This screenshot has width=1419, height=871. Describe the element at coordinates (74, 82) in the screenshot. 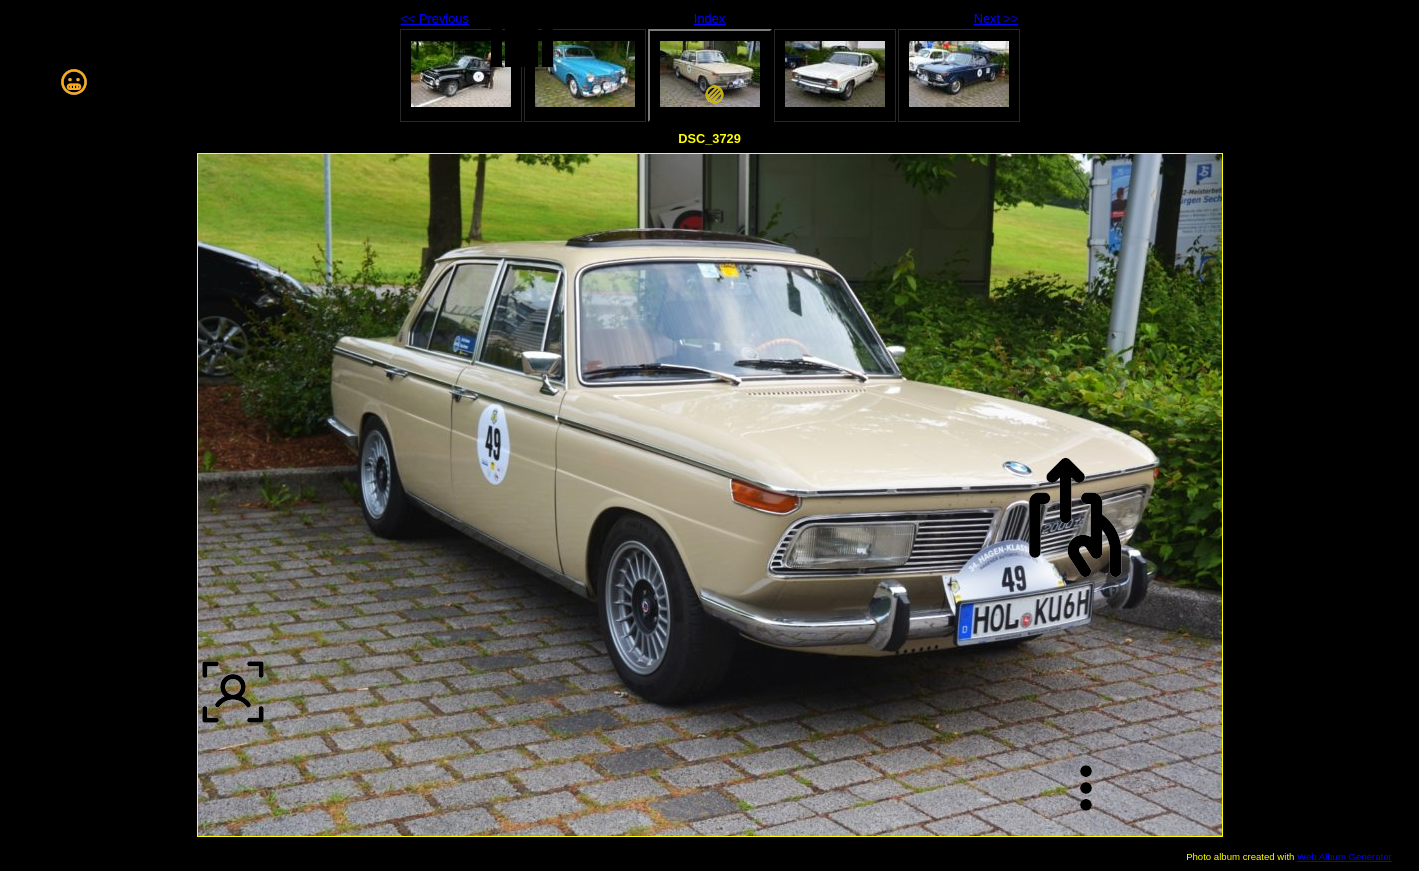

I see `indicates an awkward or uncomfortable situation` at that location.